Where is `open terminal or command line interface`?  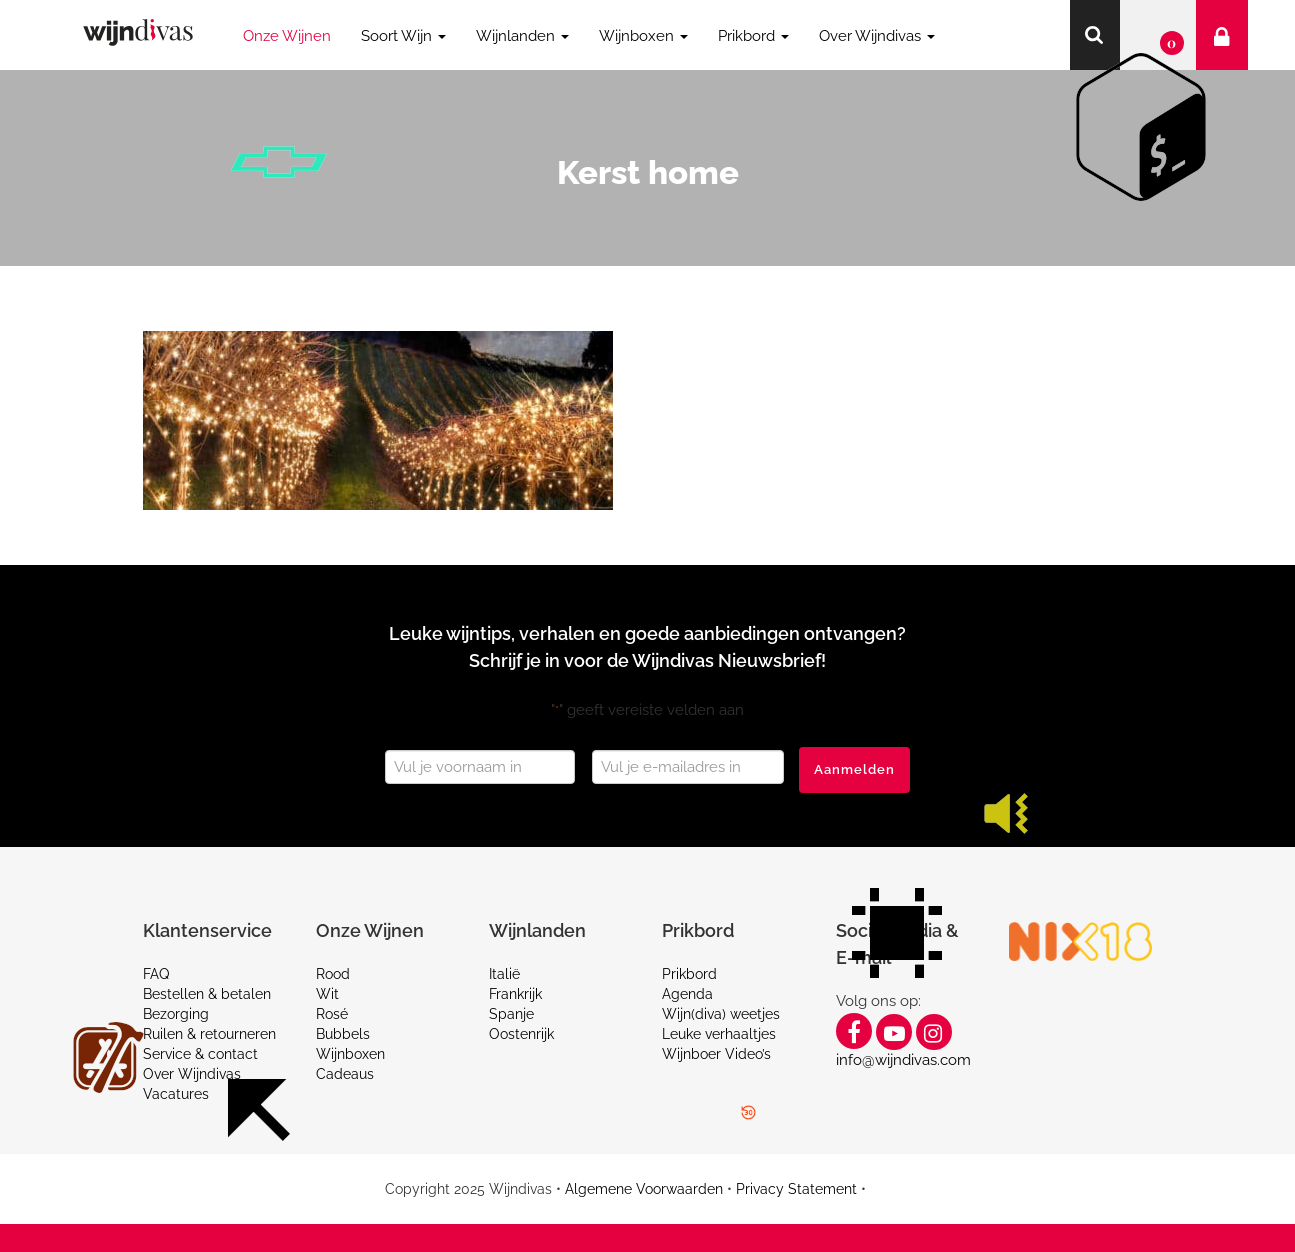 open terminal or command line interface is located at coordinates (1141, 127).